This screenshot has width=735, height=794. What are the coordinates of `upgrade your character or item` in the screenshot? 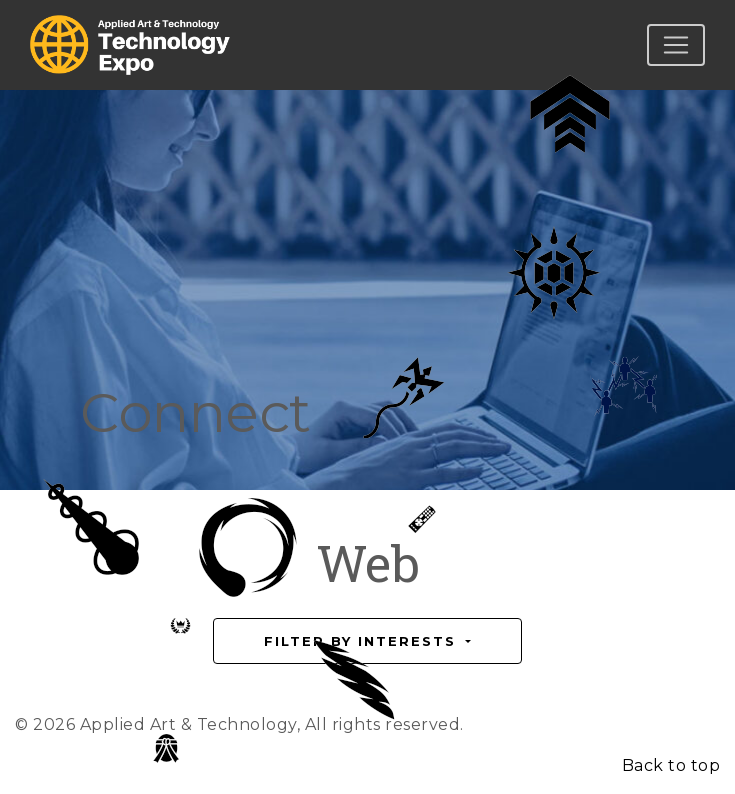 It's located at (570, 114).